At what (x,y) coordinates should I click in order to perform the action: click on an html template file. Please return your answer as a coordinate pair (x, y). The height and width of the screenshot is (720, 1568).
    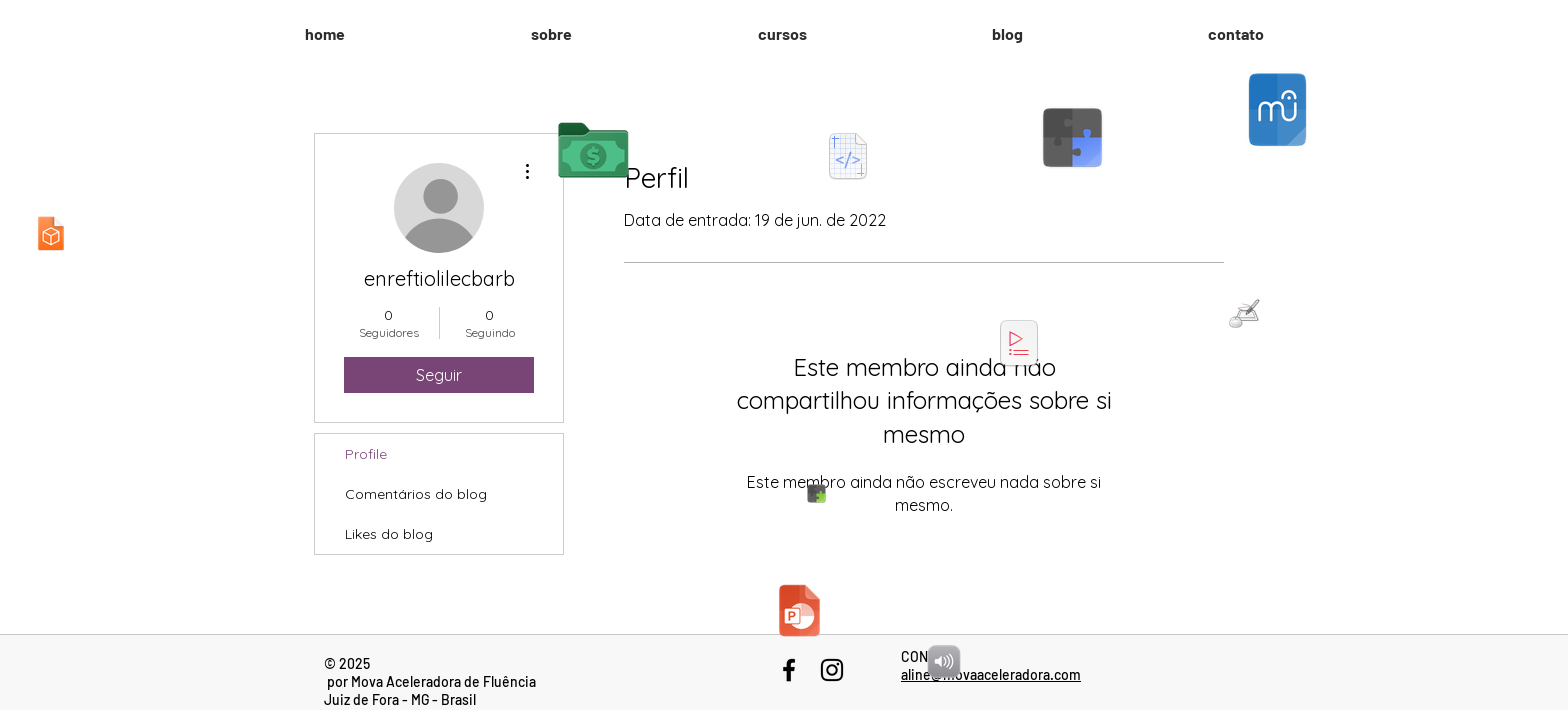
    Looking at the image, I should click on (848, 156).